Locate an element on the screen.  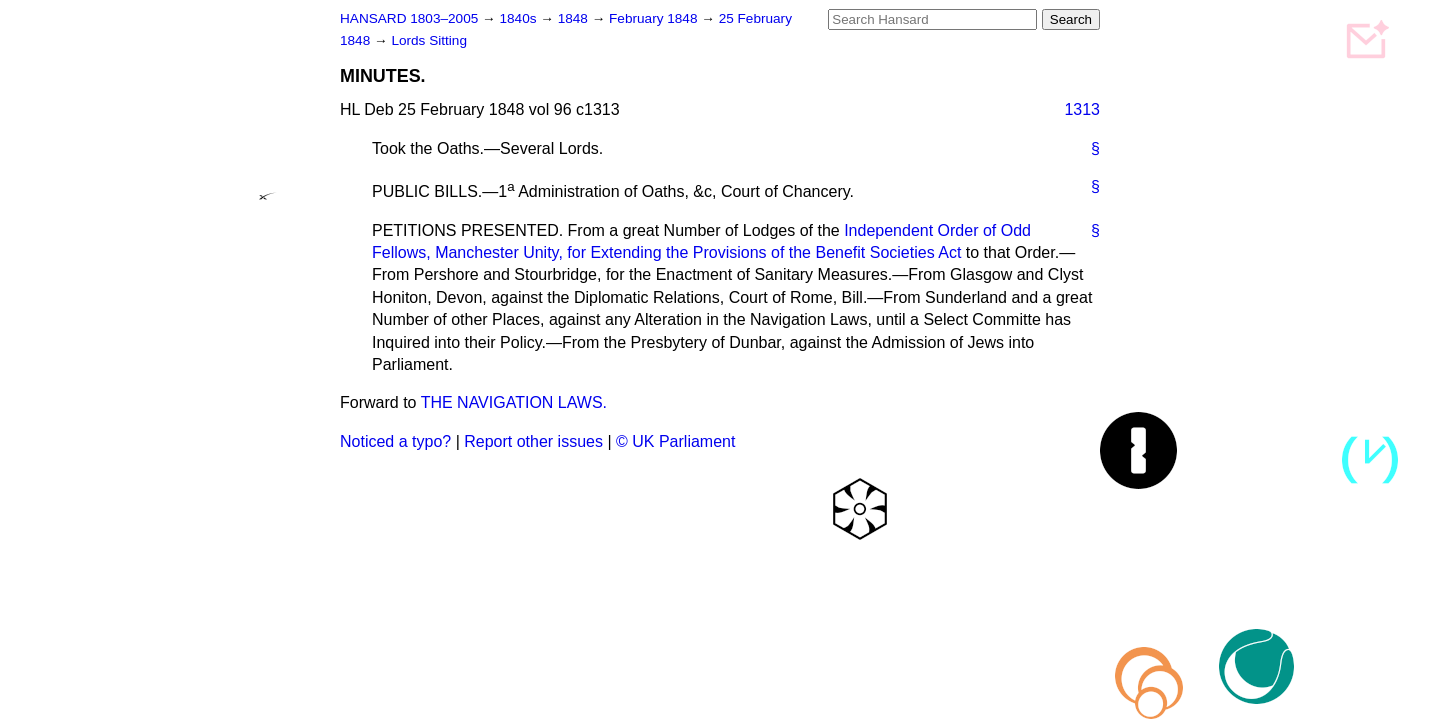
OCLC company logo is located at coordinates (1149, 683).